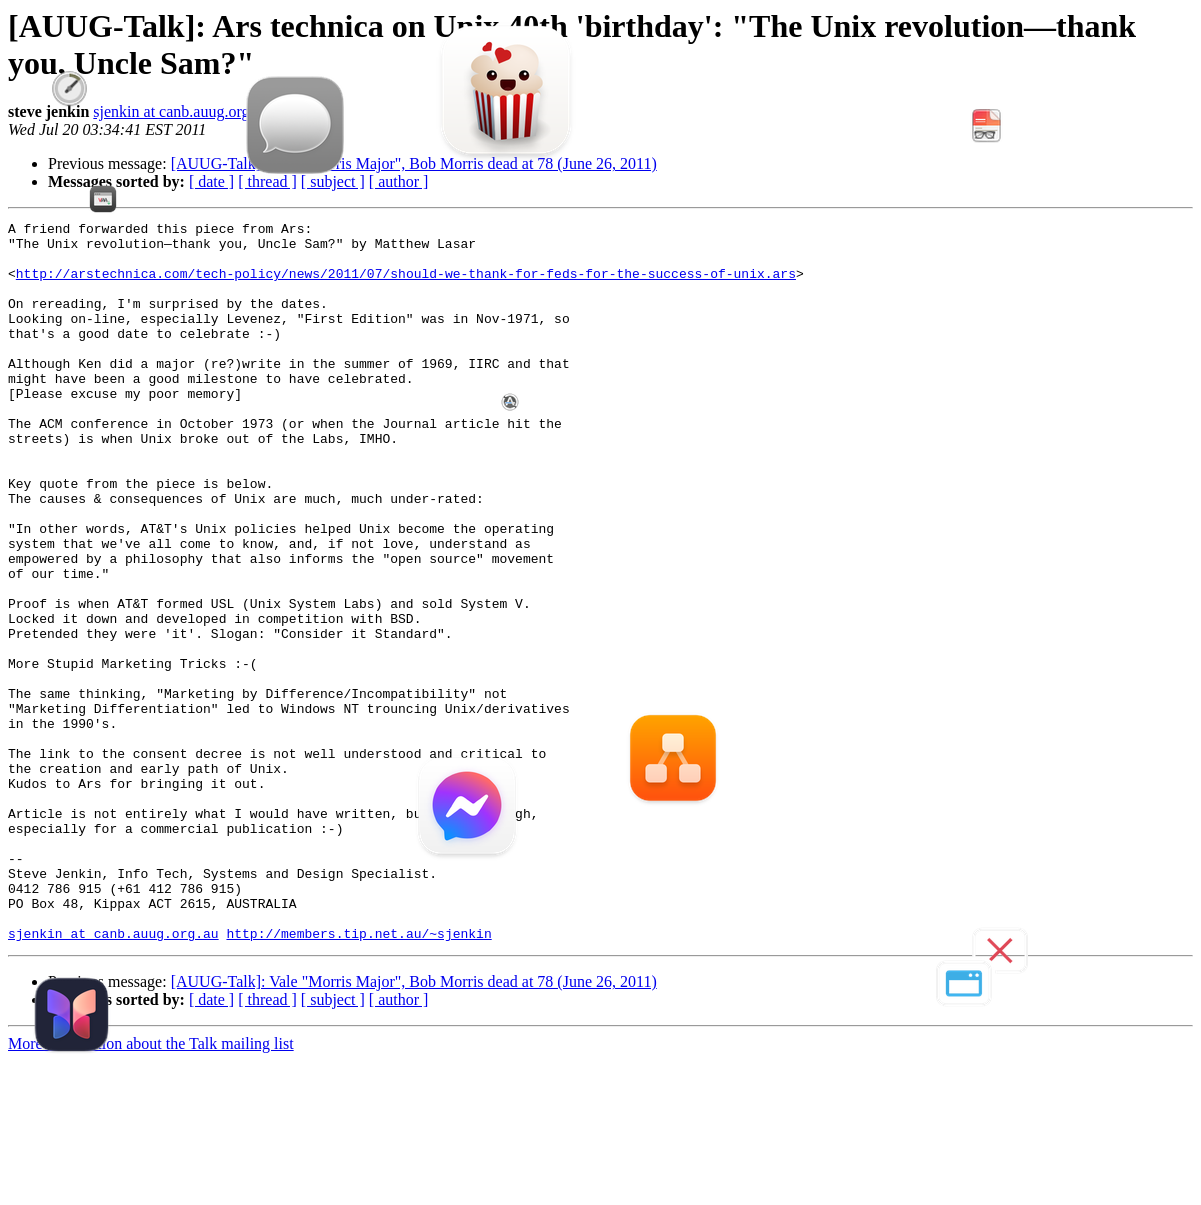  I want to click on open the journal app, so click(71, 1014).